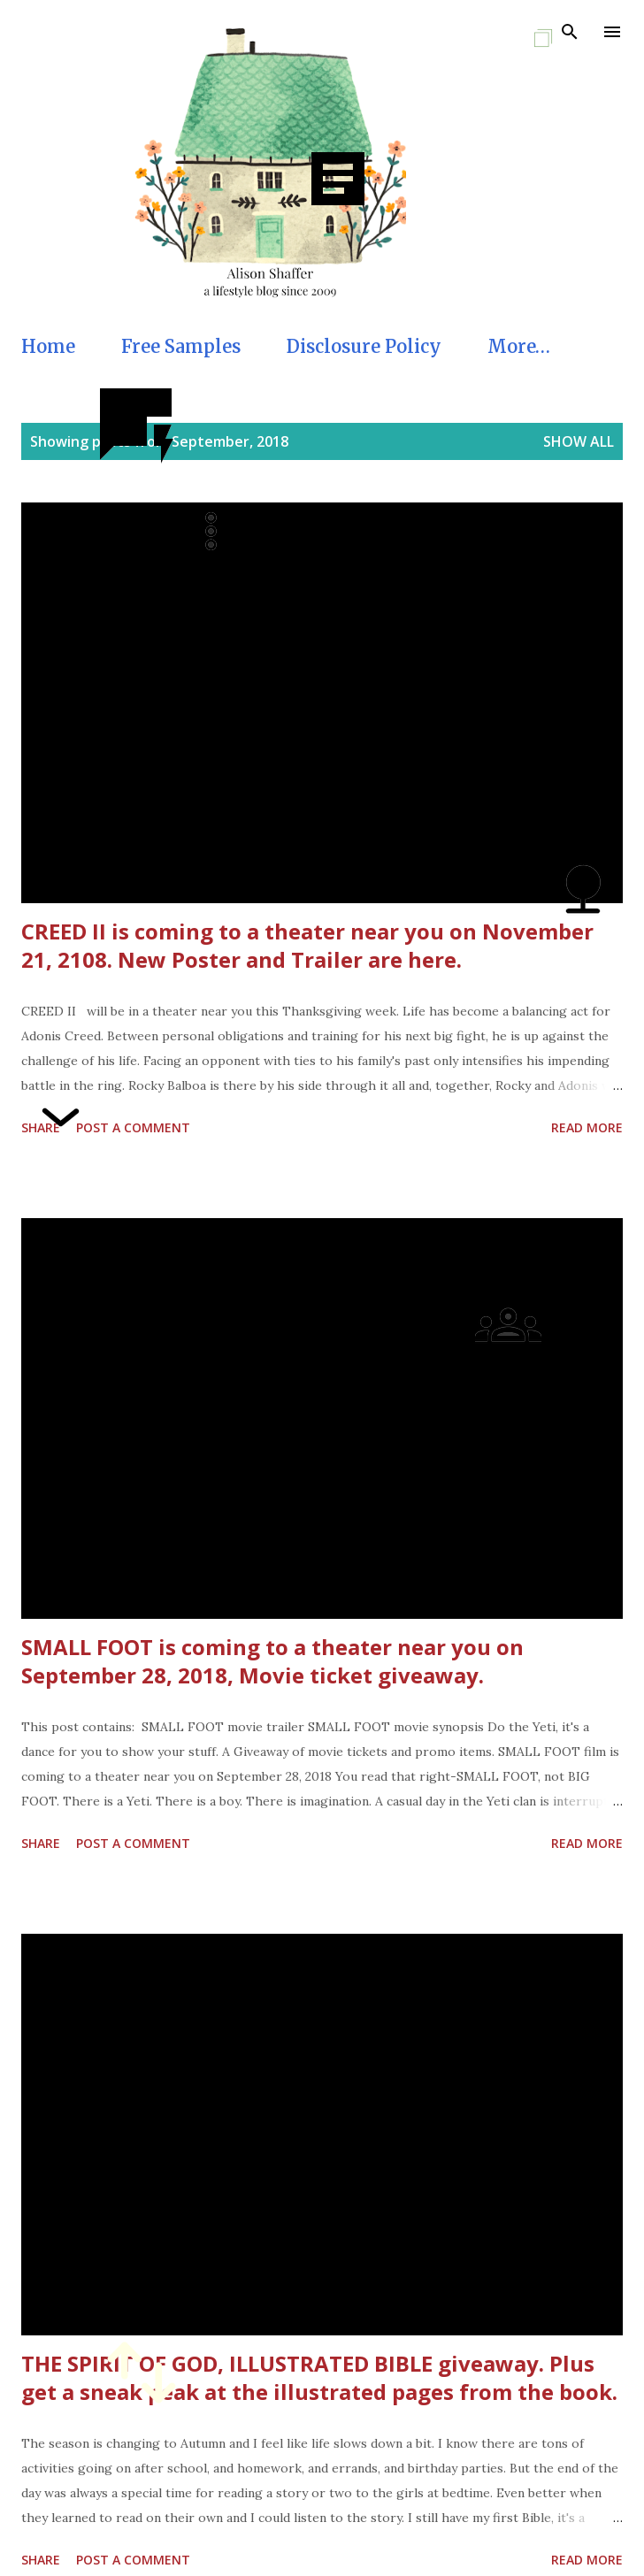 This screenshot has width=644, height=2576. Describe the element at coordinates (583, 889) in the screenshot. I see `view nature or outdoor content` at that location.